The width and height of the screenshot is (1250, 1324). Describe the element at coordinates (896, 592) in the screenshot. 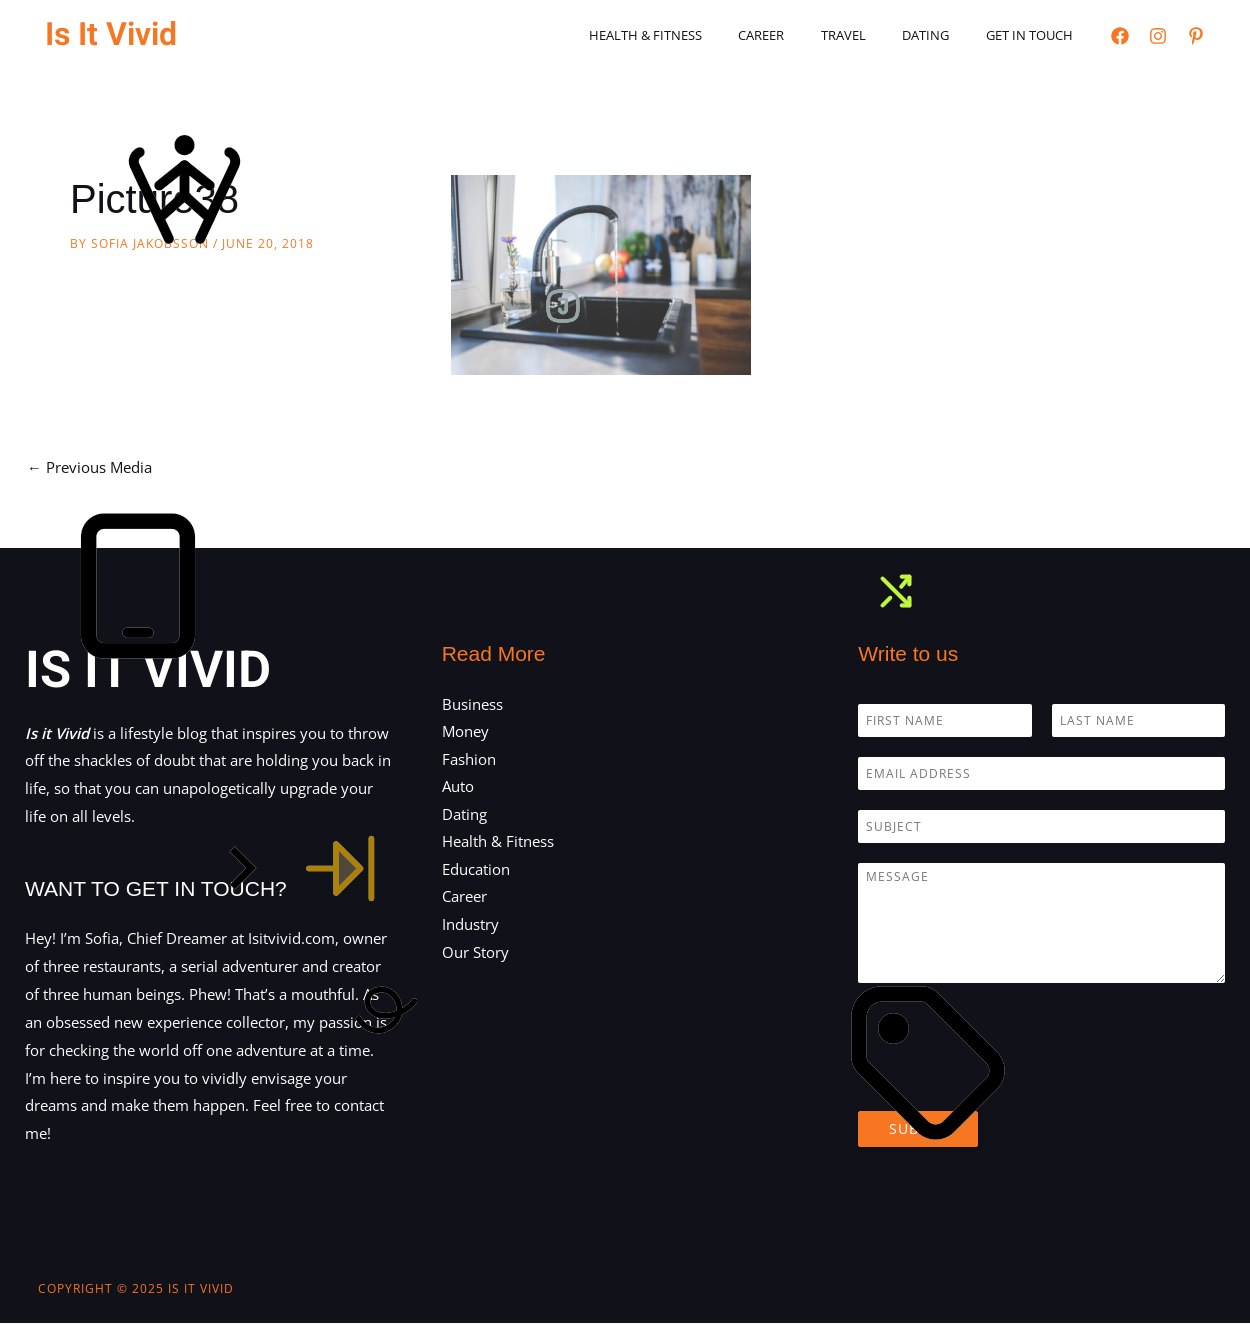

I see `toggle between two states or options` at that location.